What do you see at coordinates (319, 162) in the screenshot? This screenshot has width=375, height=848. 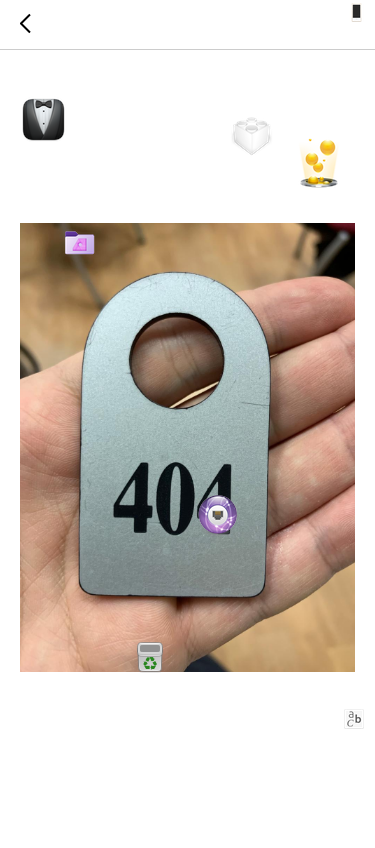 I see `access particle emitter effects library in iMovie` at bounding box center [319, 162].